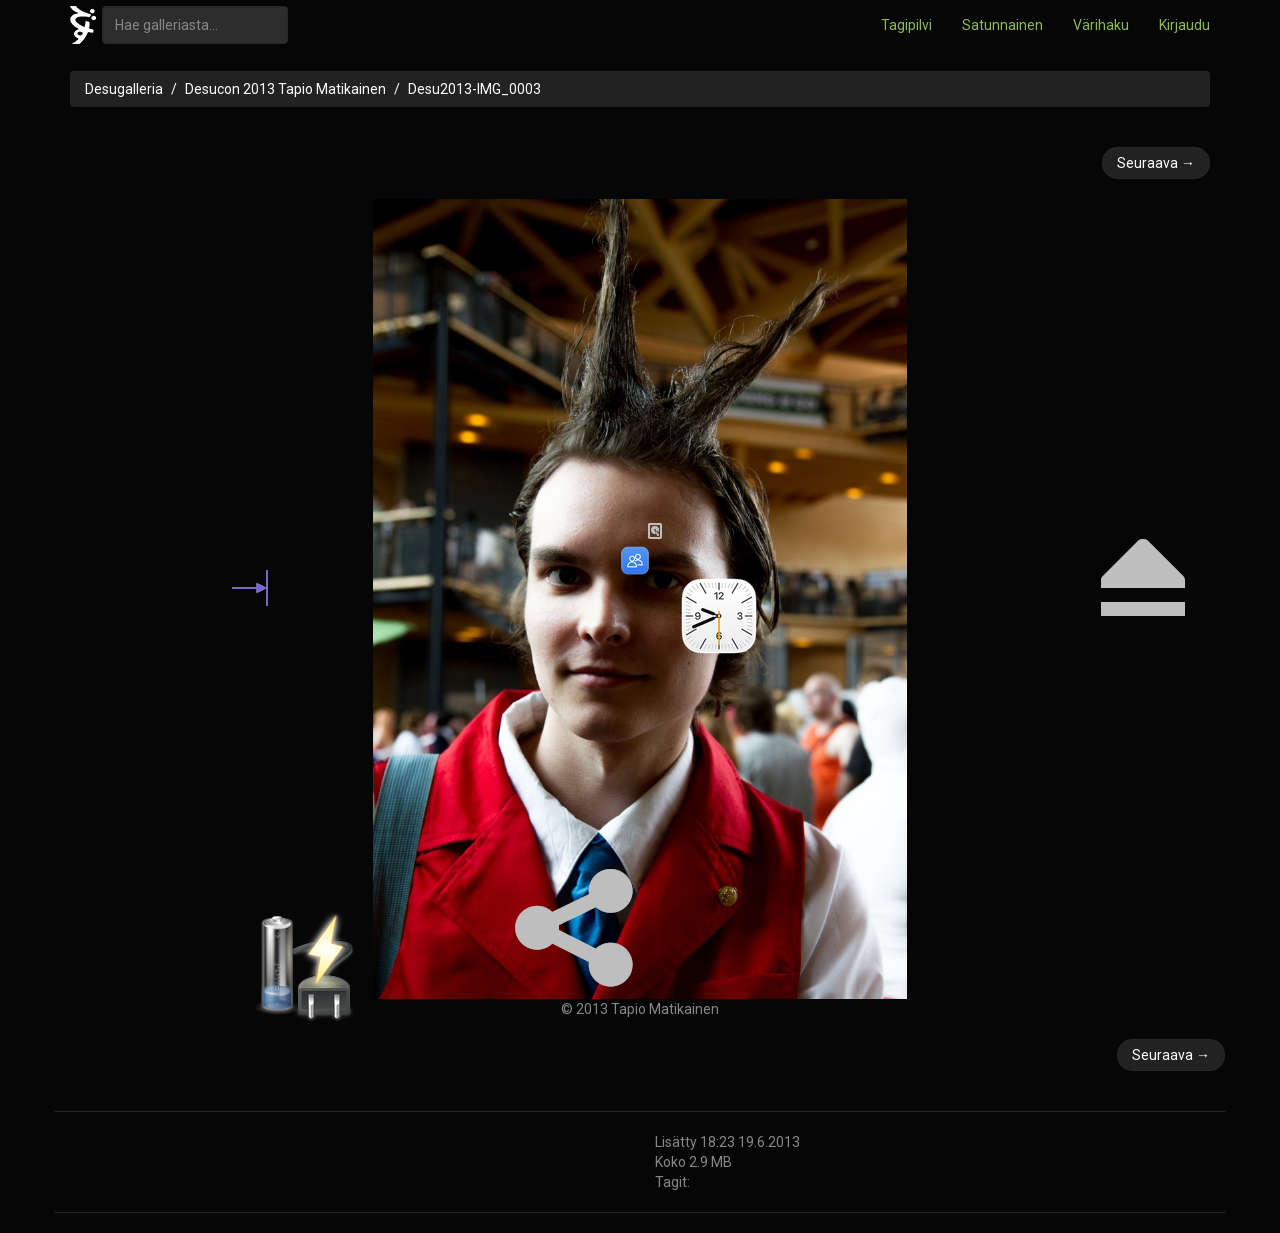 Image resolution: width=1280 pixels, height=1233 pixels. I want to click on go to the last item in a list or sequence, so click(250, 588).